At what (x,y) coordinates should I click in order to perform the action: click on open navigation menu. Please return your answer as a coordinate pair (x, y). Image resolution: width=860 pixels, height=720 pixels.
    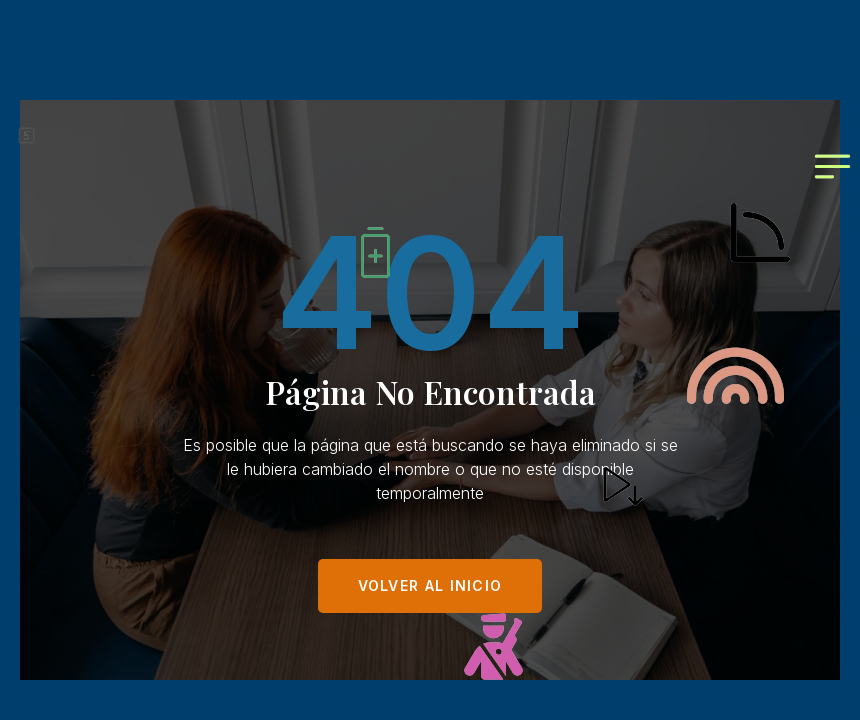
    Looking at the image, I should click on (832, 166).